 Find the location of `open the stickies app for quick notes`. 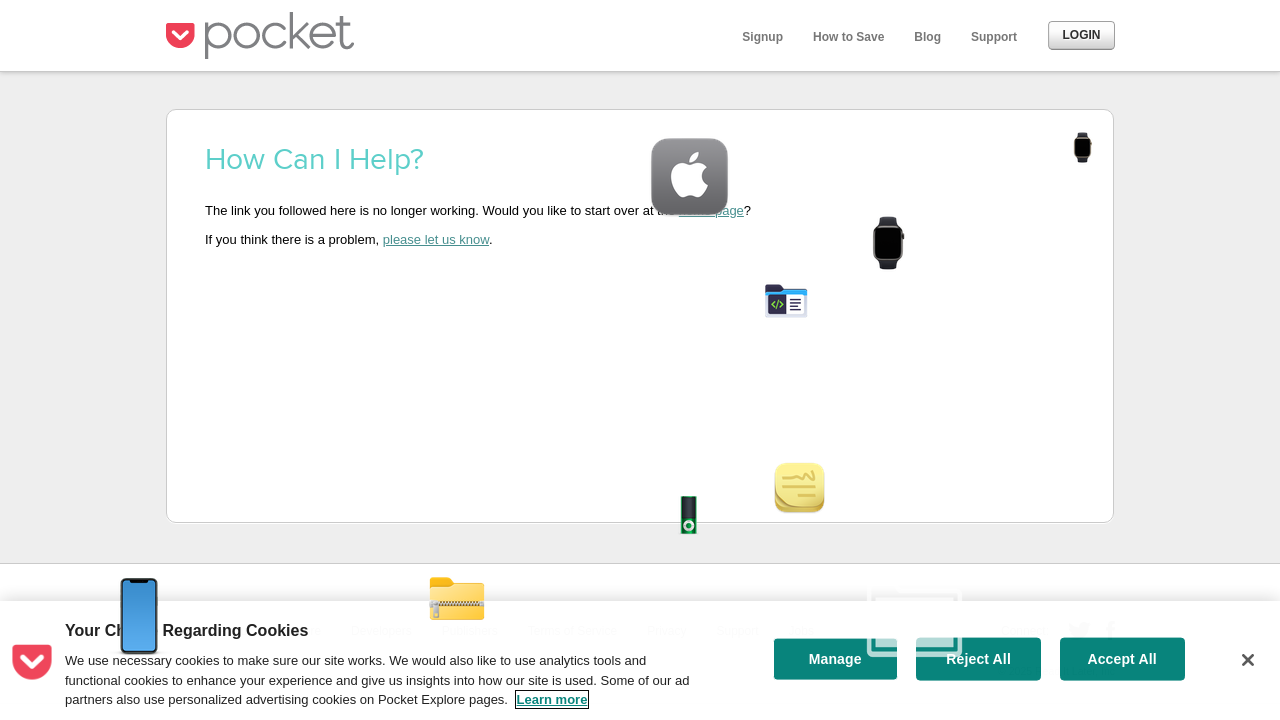

open the stickies app for quick notes is located at coordinates (799, 487).